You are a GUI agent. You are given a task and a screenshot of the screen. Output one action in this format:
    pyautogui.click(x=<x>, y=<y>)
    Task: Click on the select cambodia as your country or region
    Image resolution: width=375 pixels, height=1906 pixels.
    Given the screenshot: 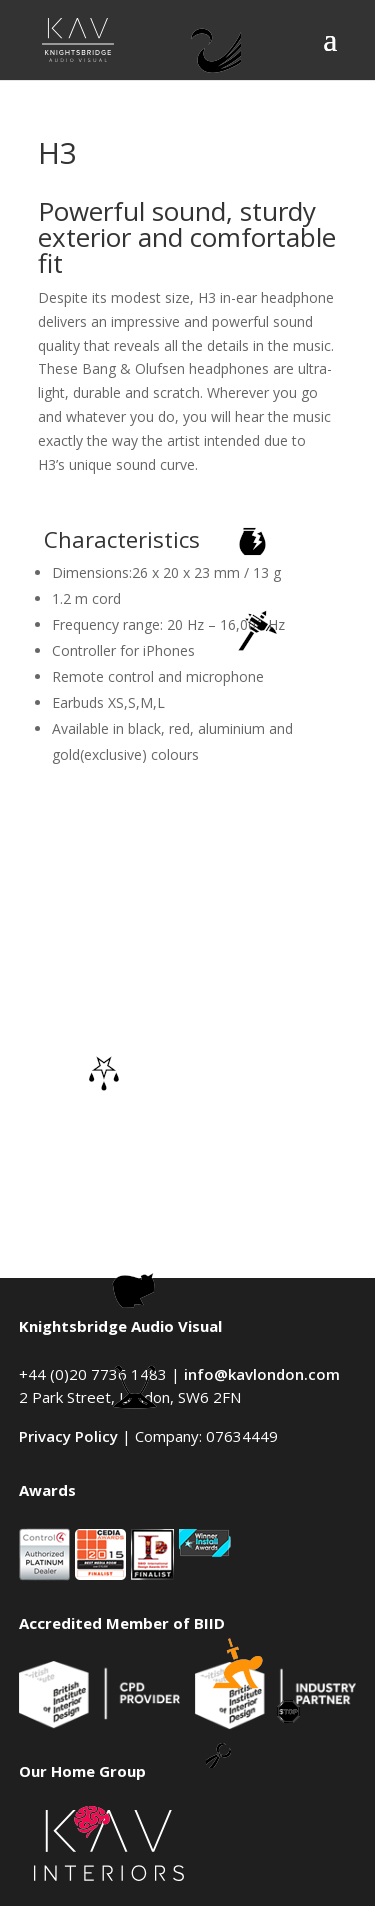 What is the action you would take?
    pyautogui.click(x=133, y=1290)
    